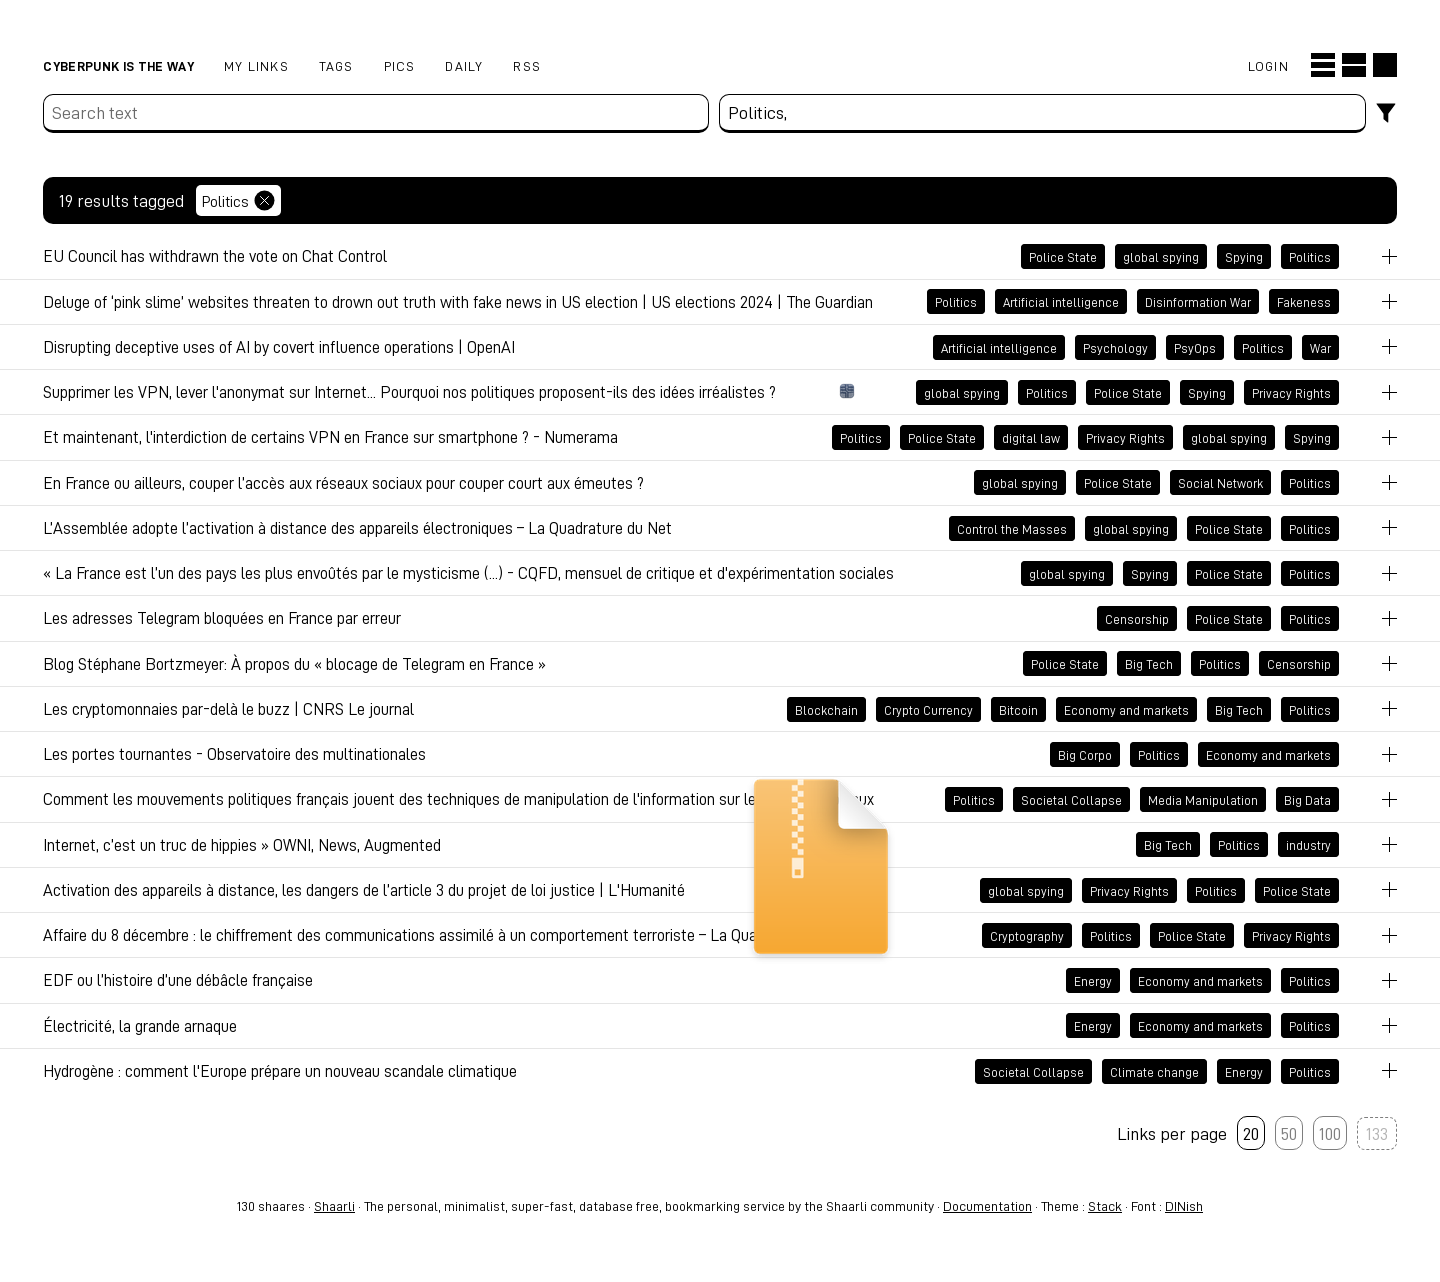 The height and width of the screenshot is (1282, 1440). Describe the element at coordinates (847, 391) in the screenshot. I see `open gerbview nightly app for viewing gerber PCB files` at that location.